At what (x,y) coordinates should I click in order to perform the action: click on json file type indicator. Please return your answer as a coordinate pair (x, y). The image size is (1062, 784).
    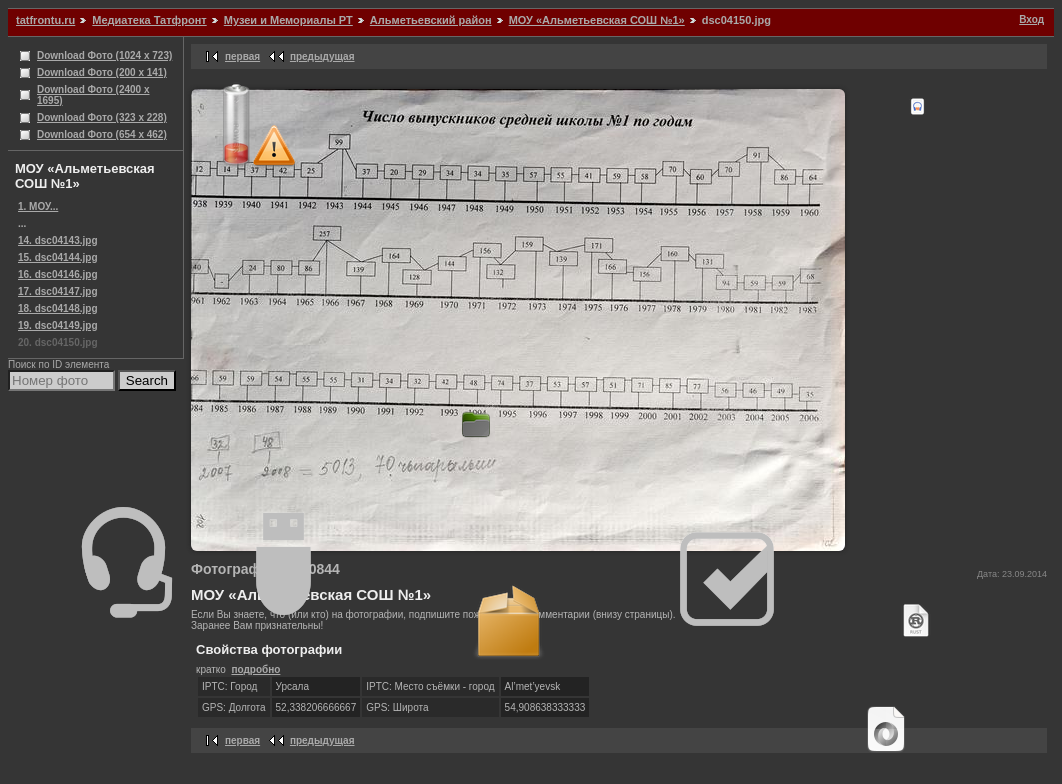
    Looking at the image, I should click on (886, 729).